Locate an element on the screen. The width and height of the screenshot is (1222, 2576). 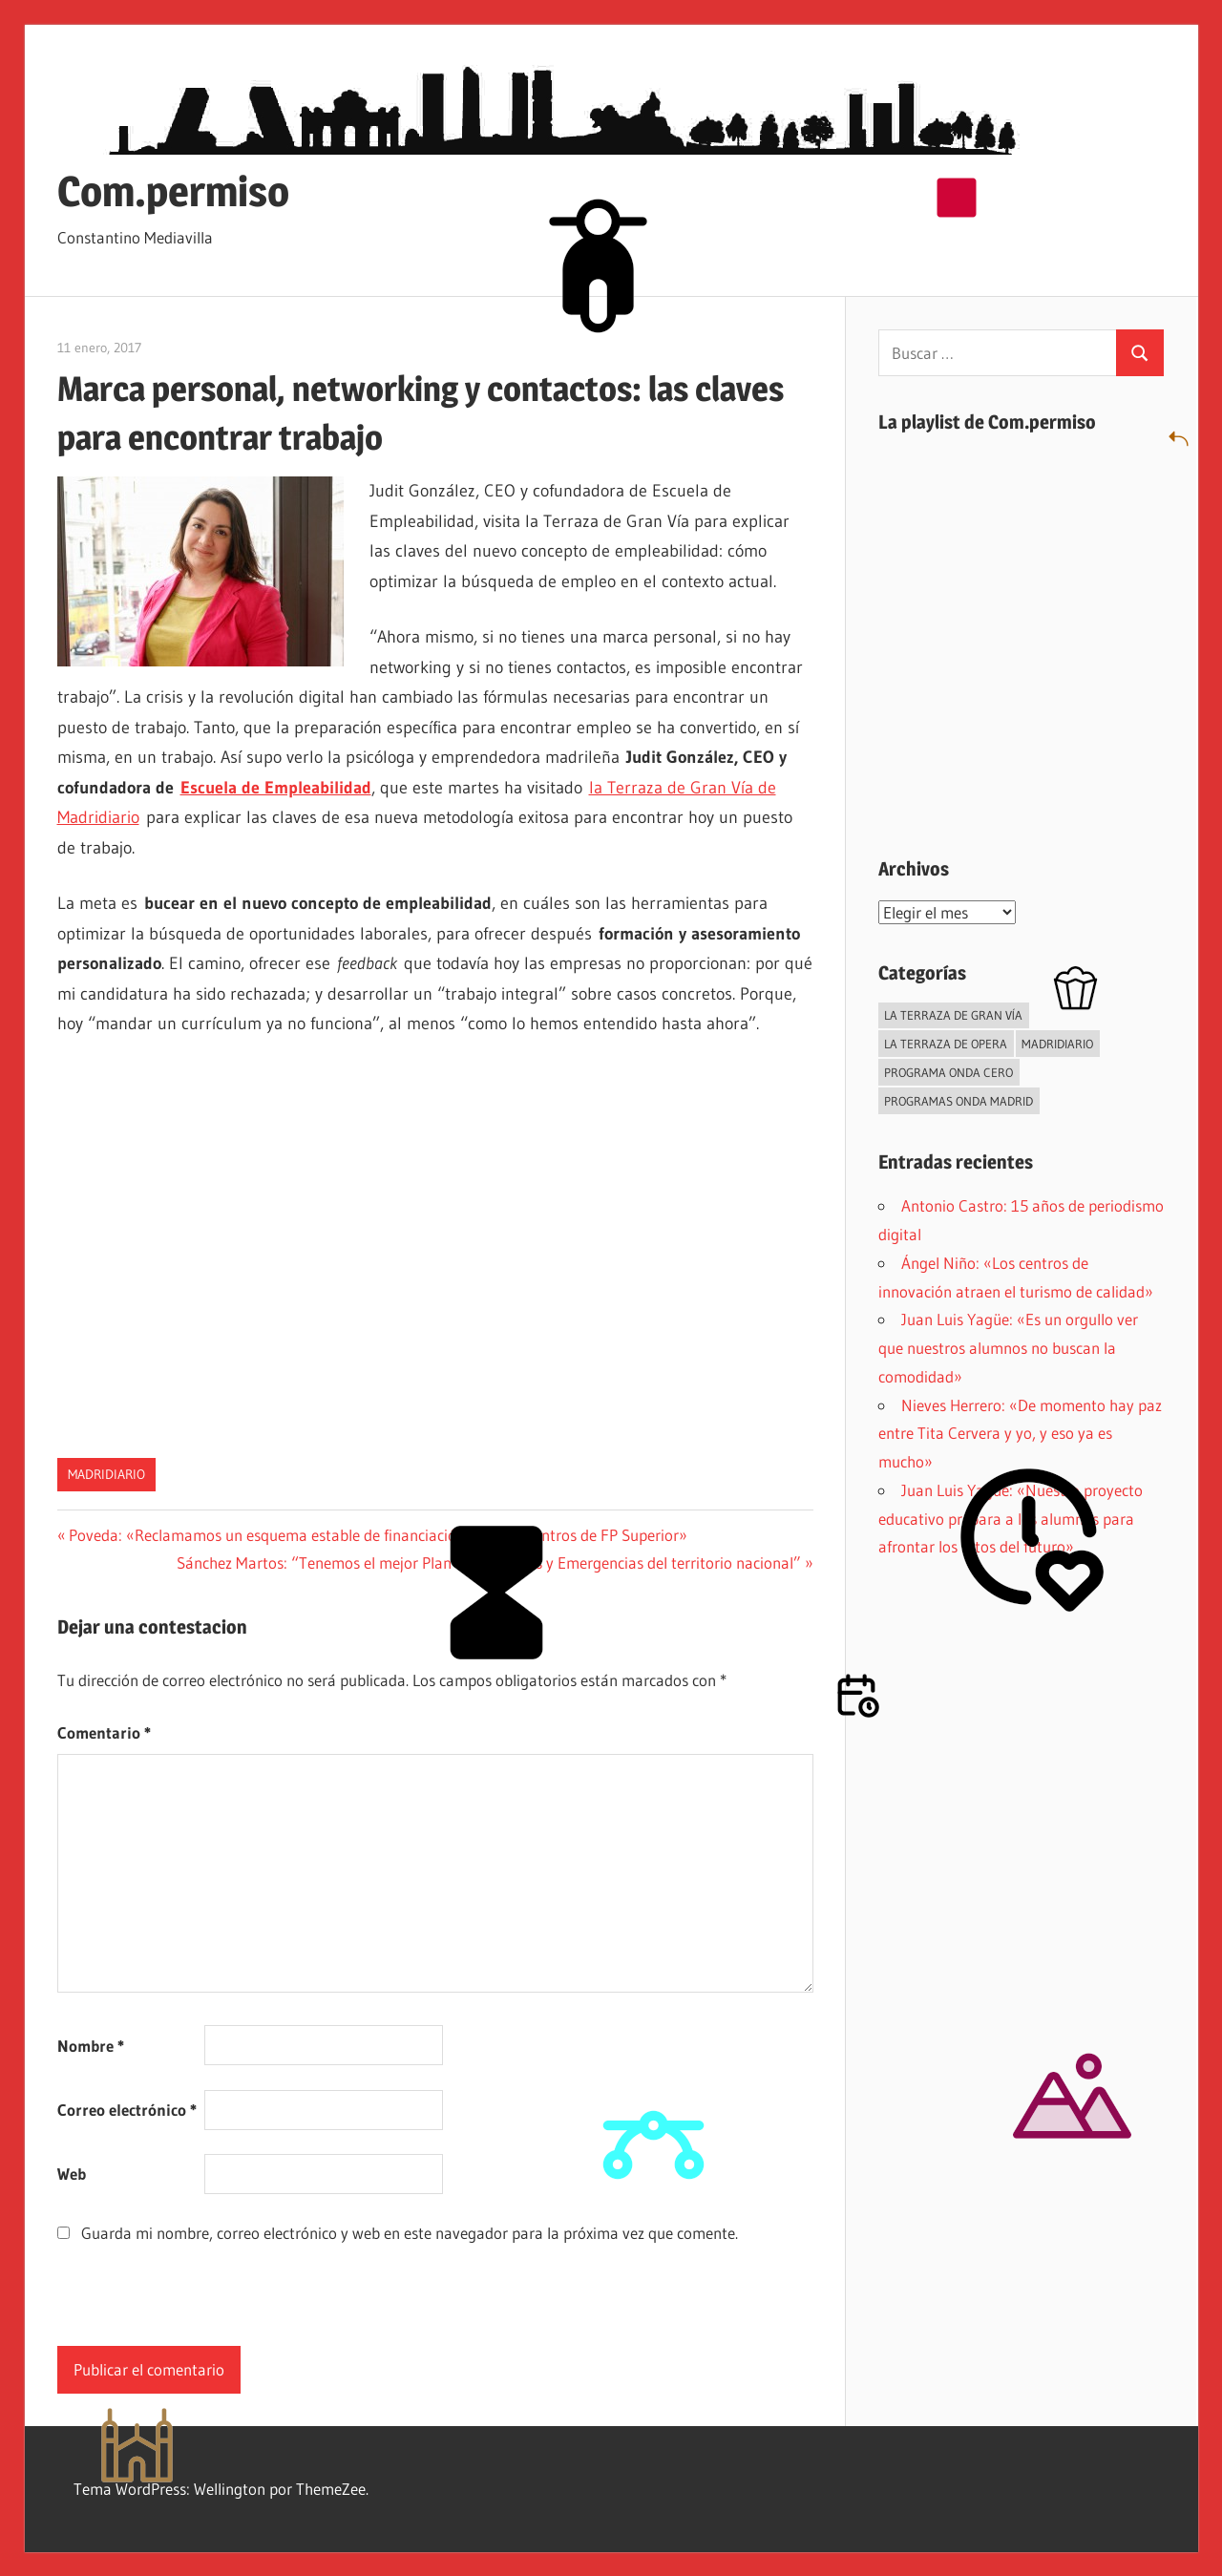
access movies or entertainment section is located at coordinates (1075, 989).